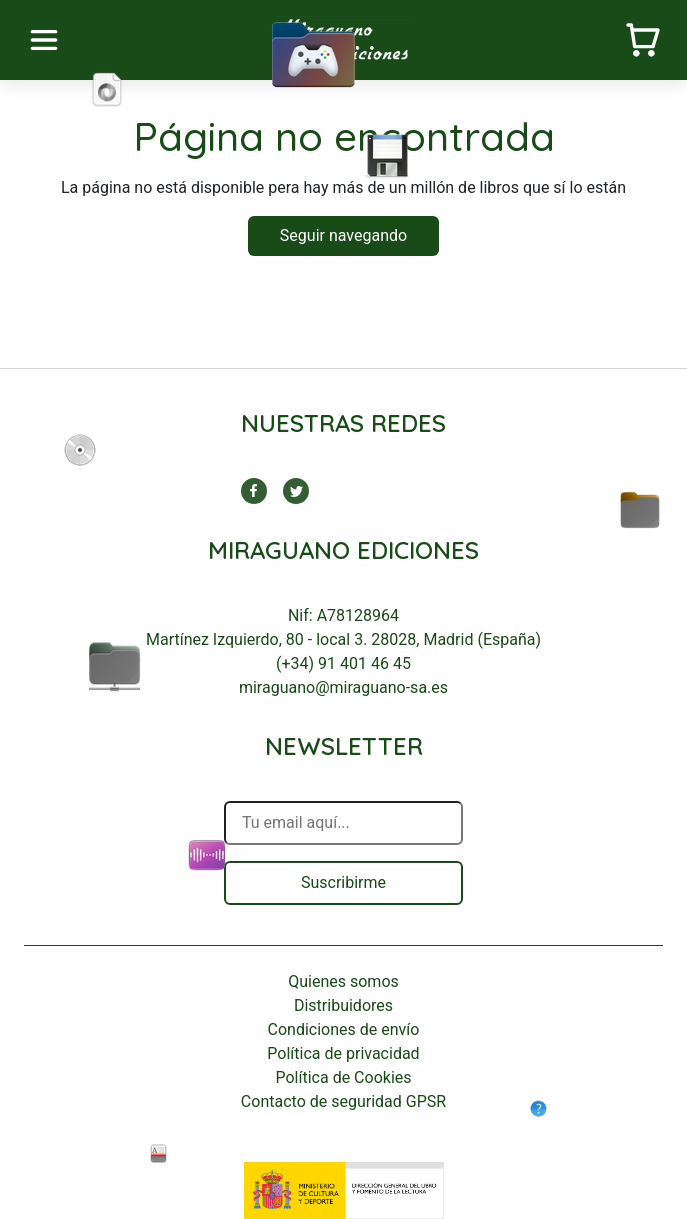 This screenshot has height=1219, width=687. I want to click on access a remote or network folder, so click(114, 665).